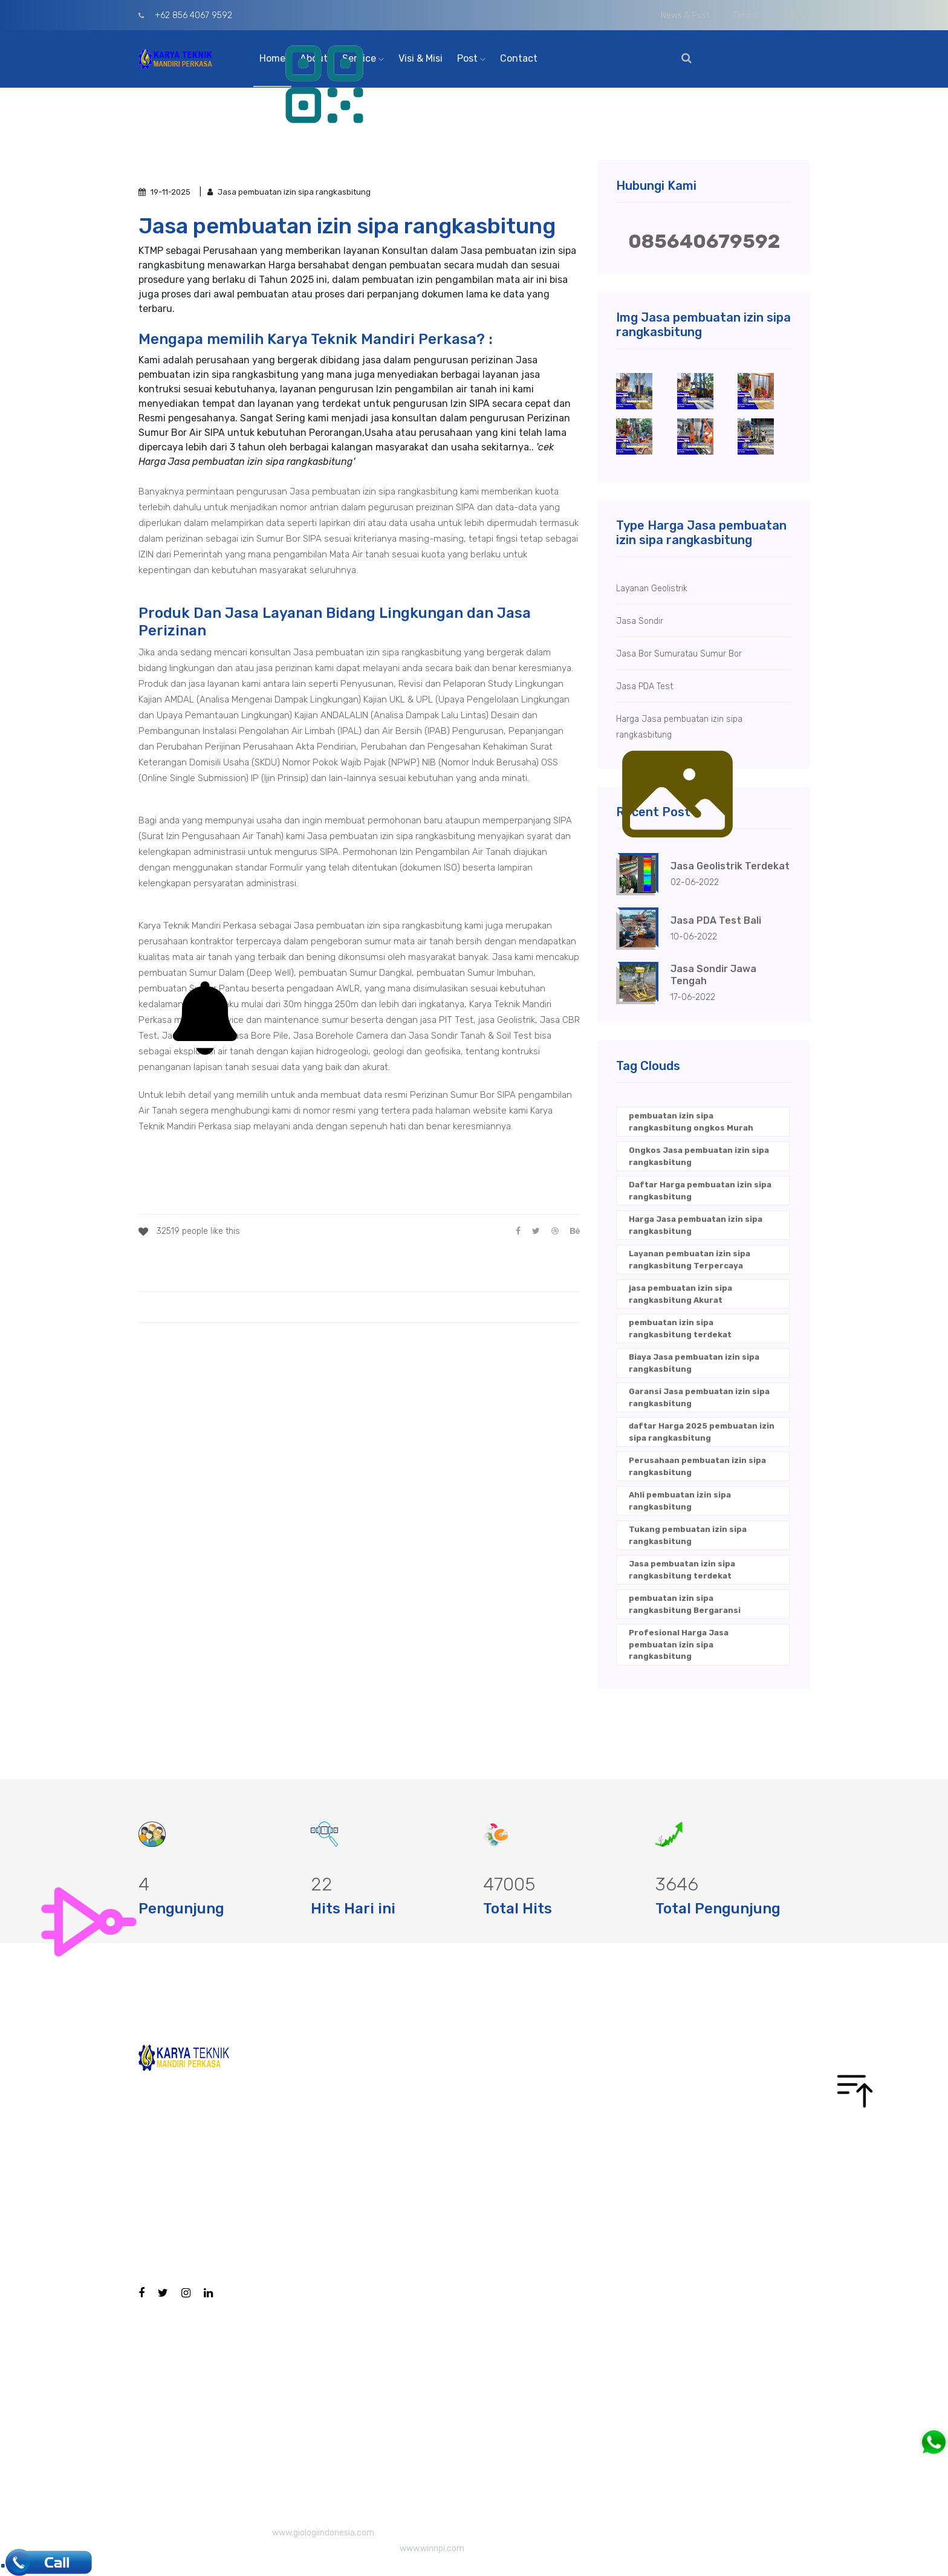  Describe the element at coordinates (89, 1922) in the screenshot. I see `represents a logic NOT gate in circuit design` at that location.